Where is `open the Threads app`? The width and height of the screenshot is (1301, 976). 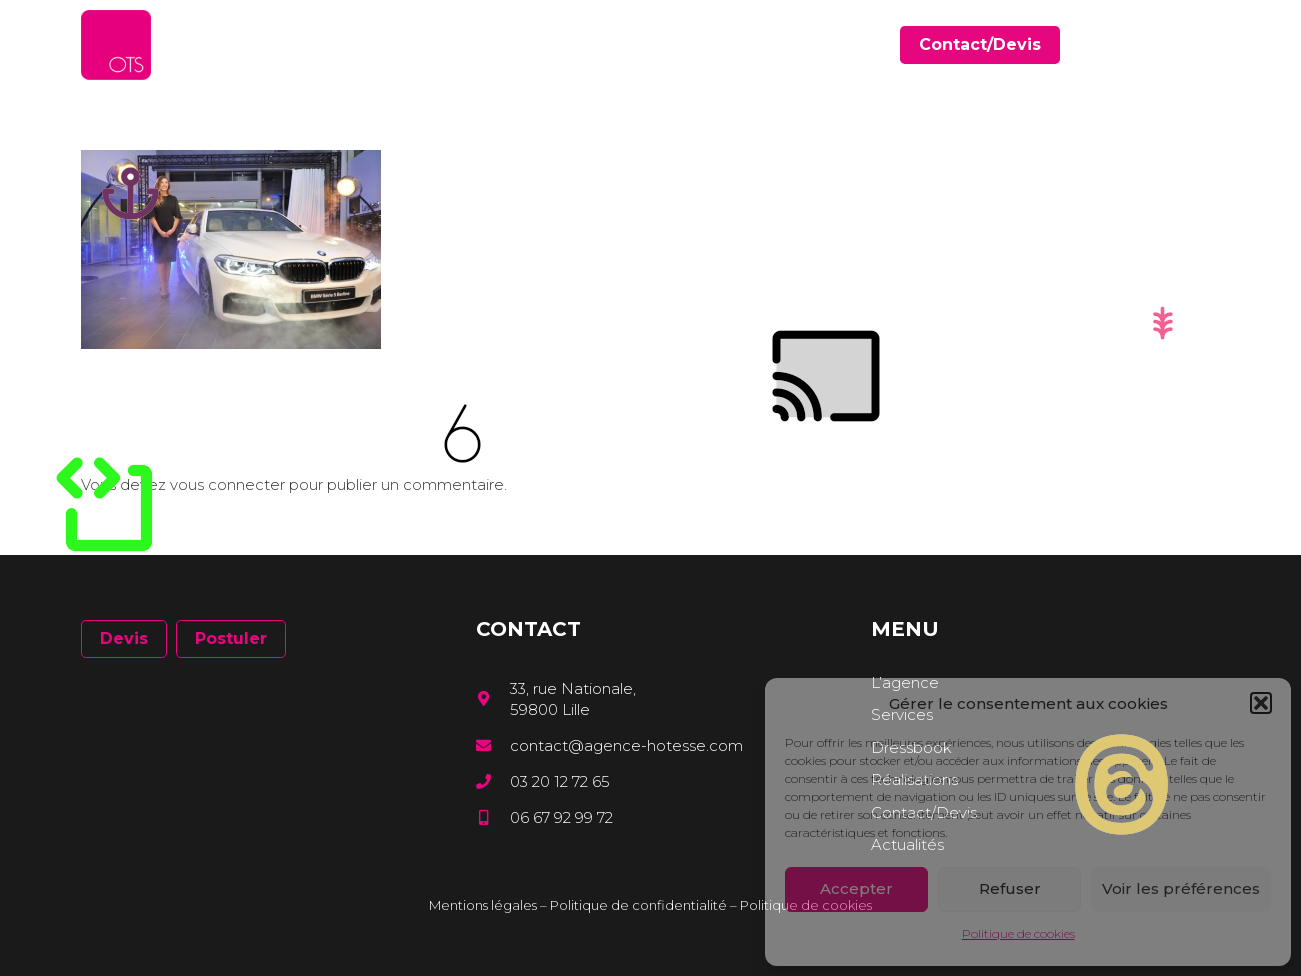 open the Threads app is located at coordinates (1121, 784).